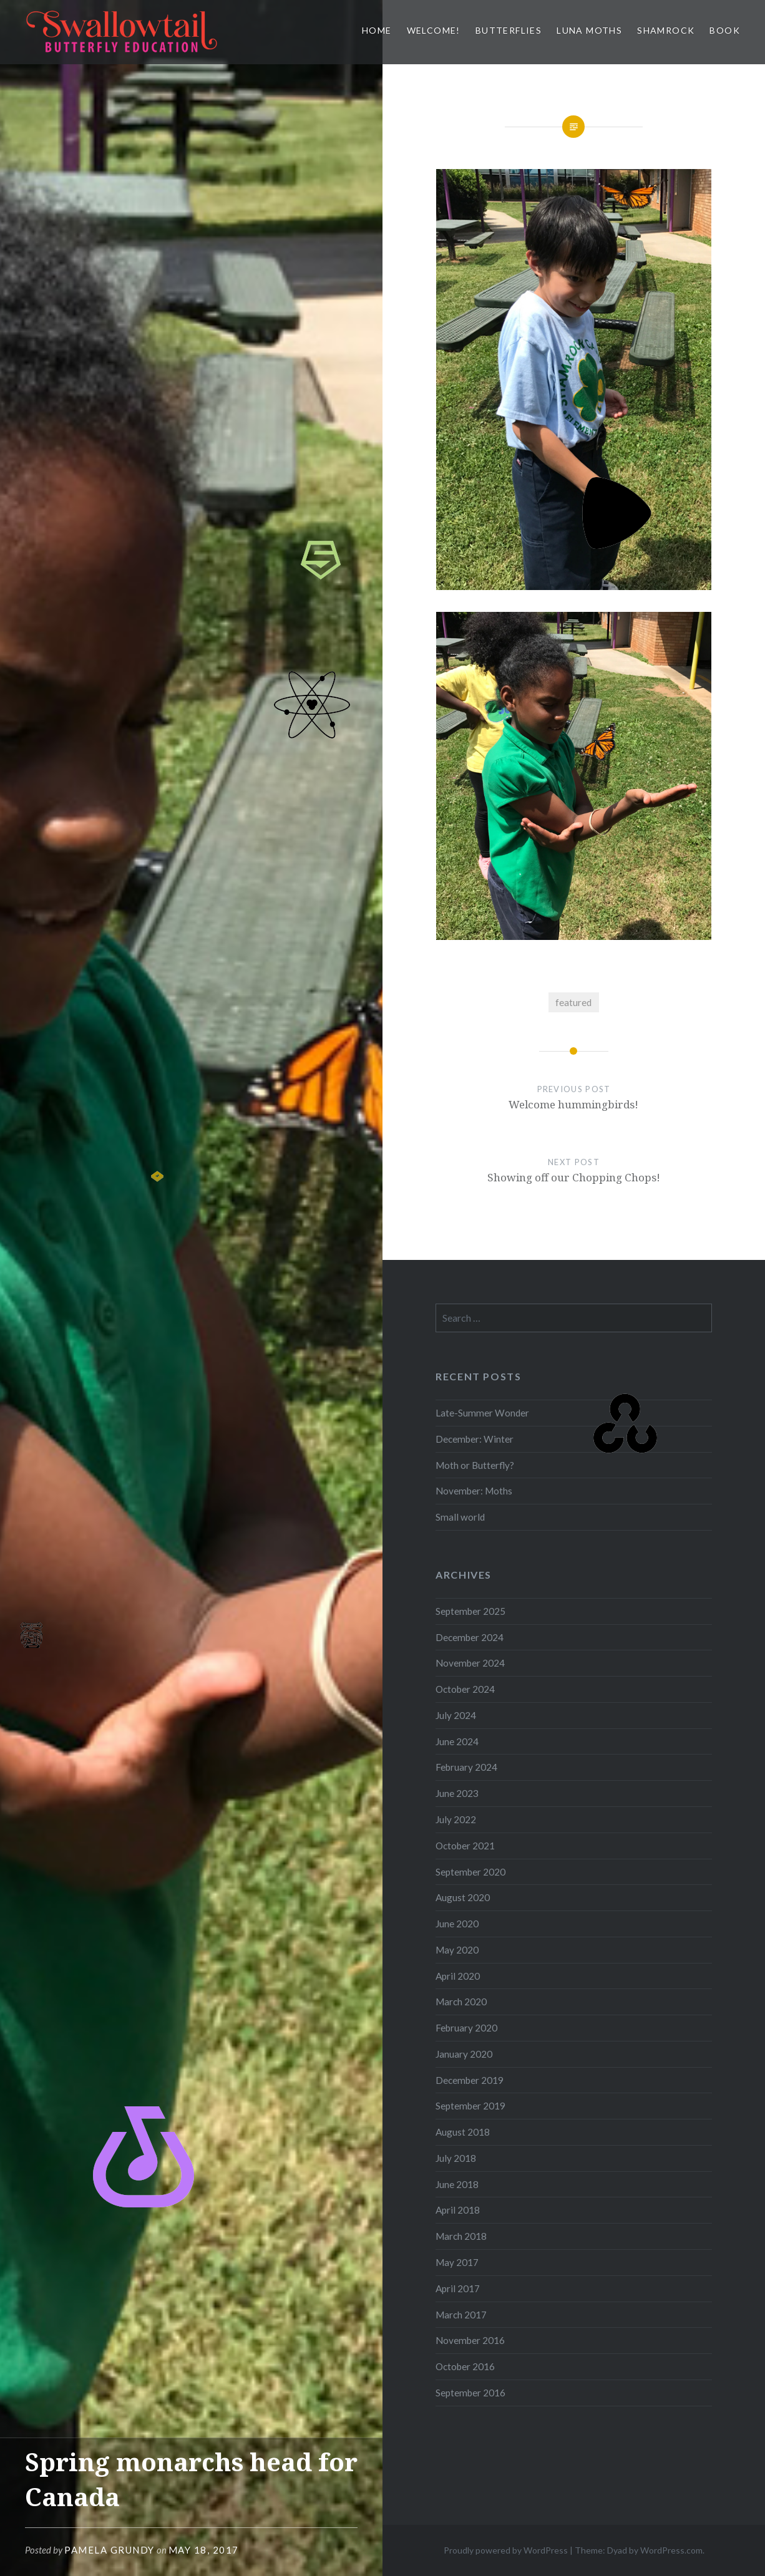  What do you see at coordinates (625, 1423) in the screenshot?
I see `OpenCV computer vision library logo` at bounding box center [625, 1423].